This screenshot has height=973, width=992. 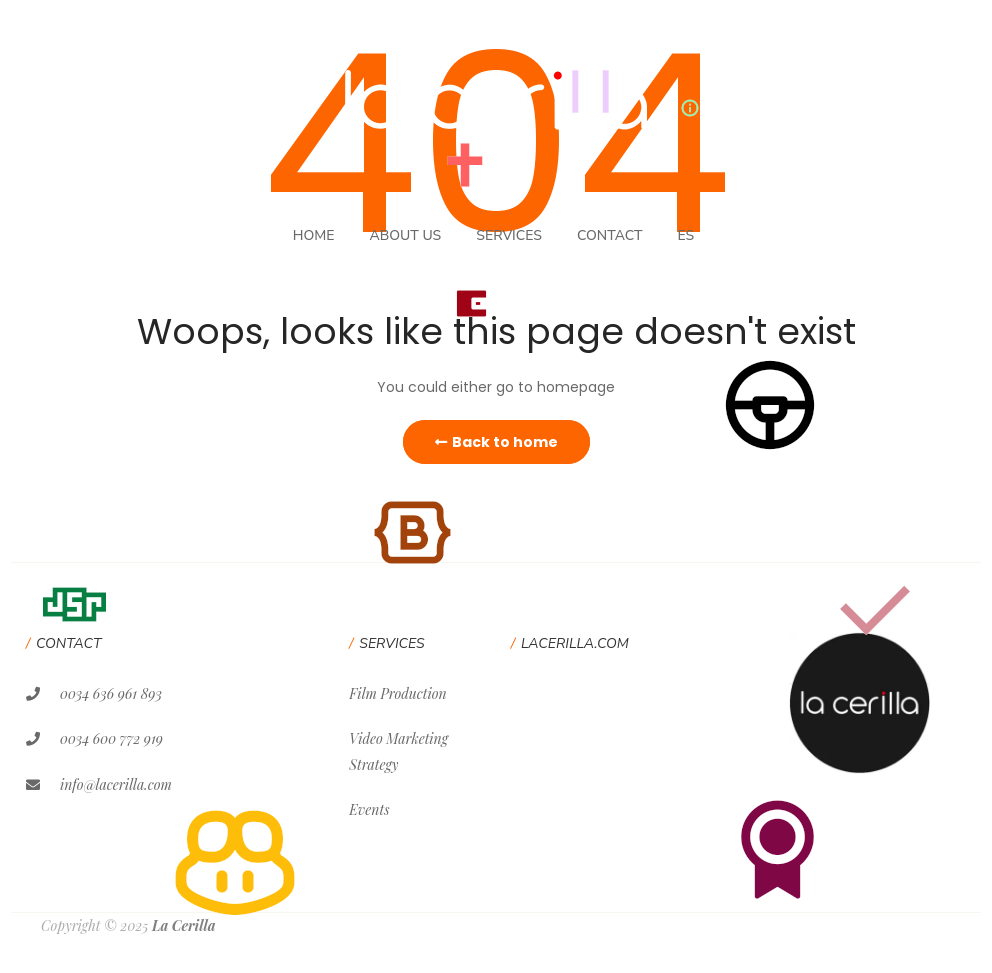 What do you see at coordinates (874, 610) in the screenshot?
I see `confirm or submit an action` at bounding box center [874, 610].